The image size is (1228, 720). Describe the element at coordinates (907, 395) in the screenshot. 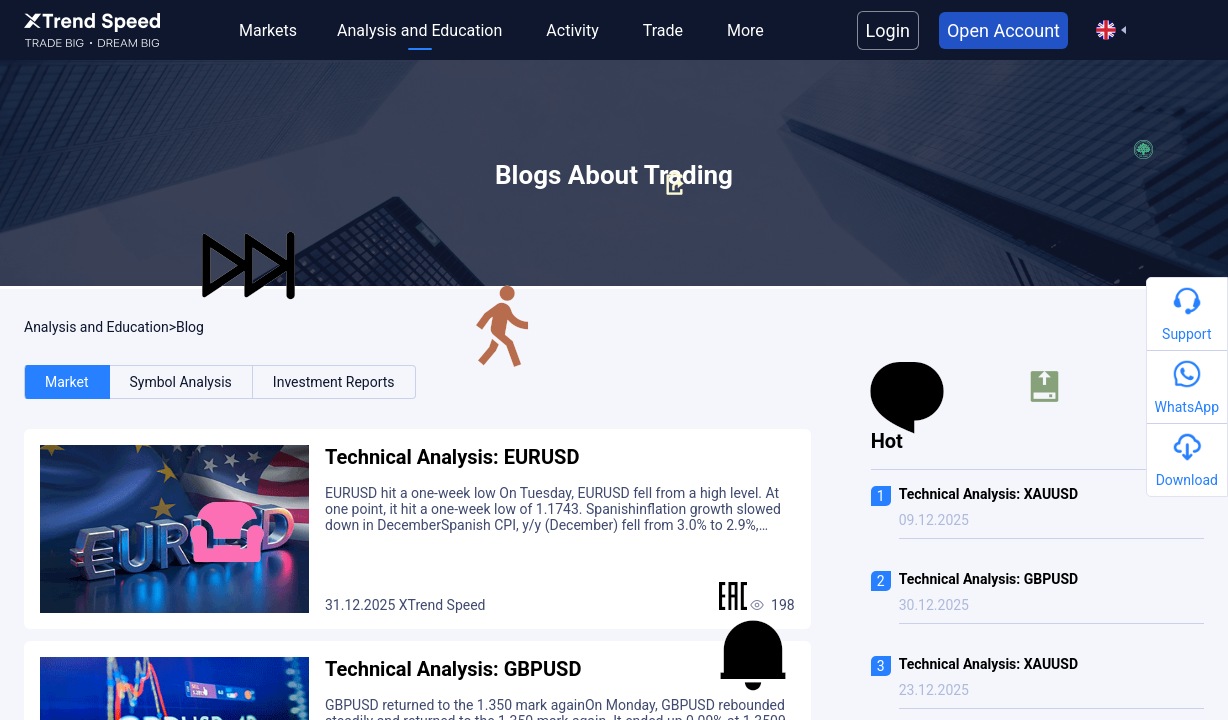

I see `open chat or messaging` at that location.